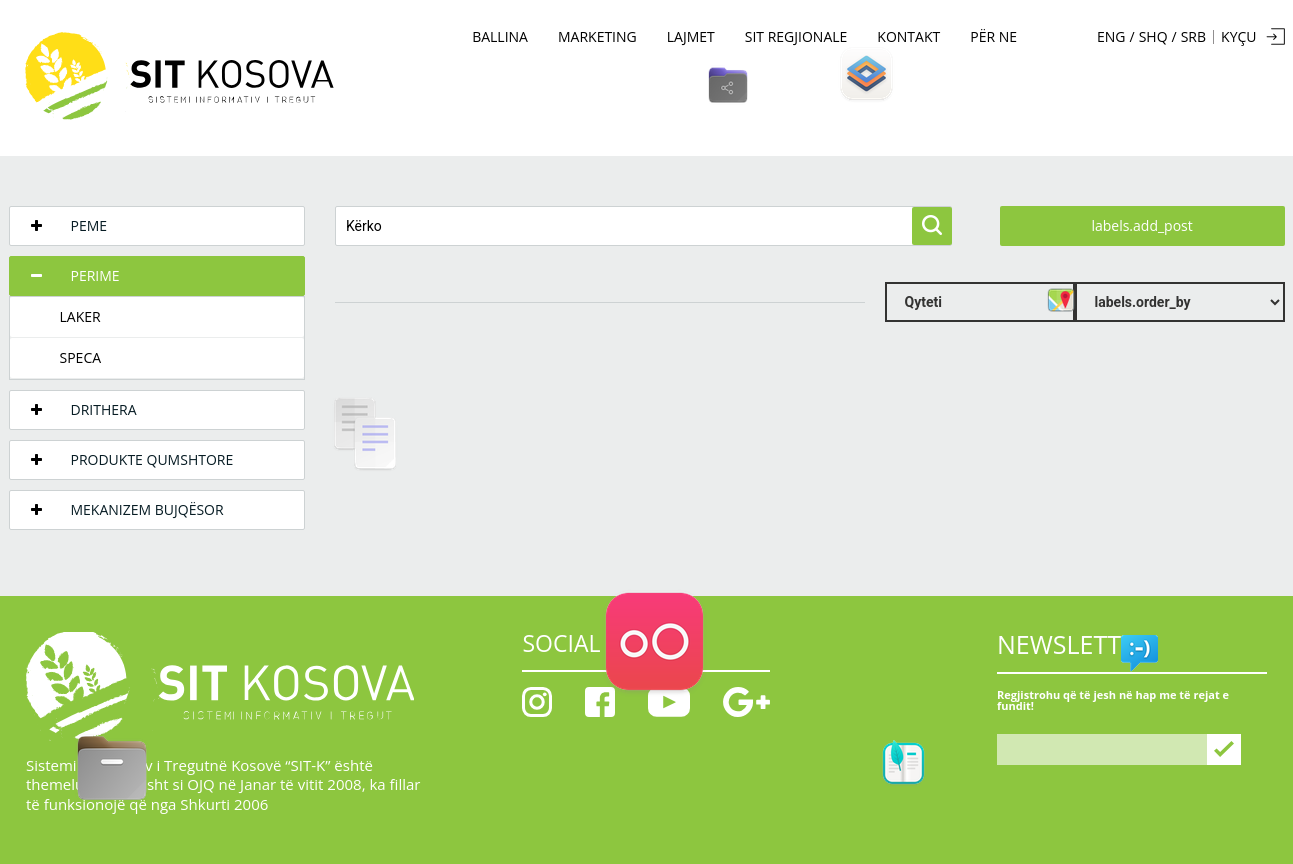  Describe the element at coordinates (728, 85) in the screenshot. I see `access your public shared folder` at that location.